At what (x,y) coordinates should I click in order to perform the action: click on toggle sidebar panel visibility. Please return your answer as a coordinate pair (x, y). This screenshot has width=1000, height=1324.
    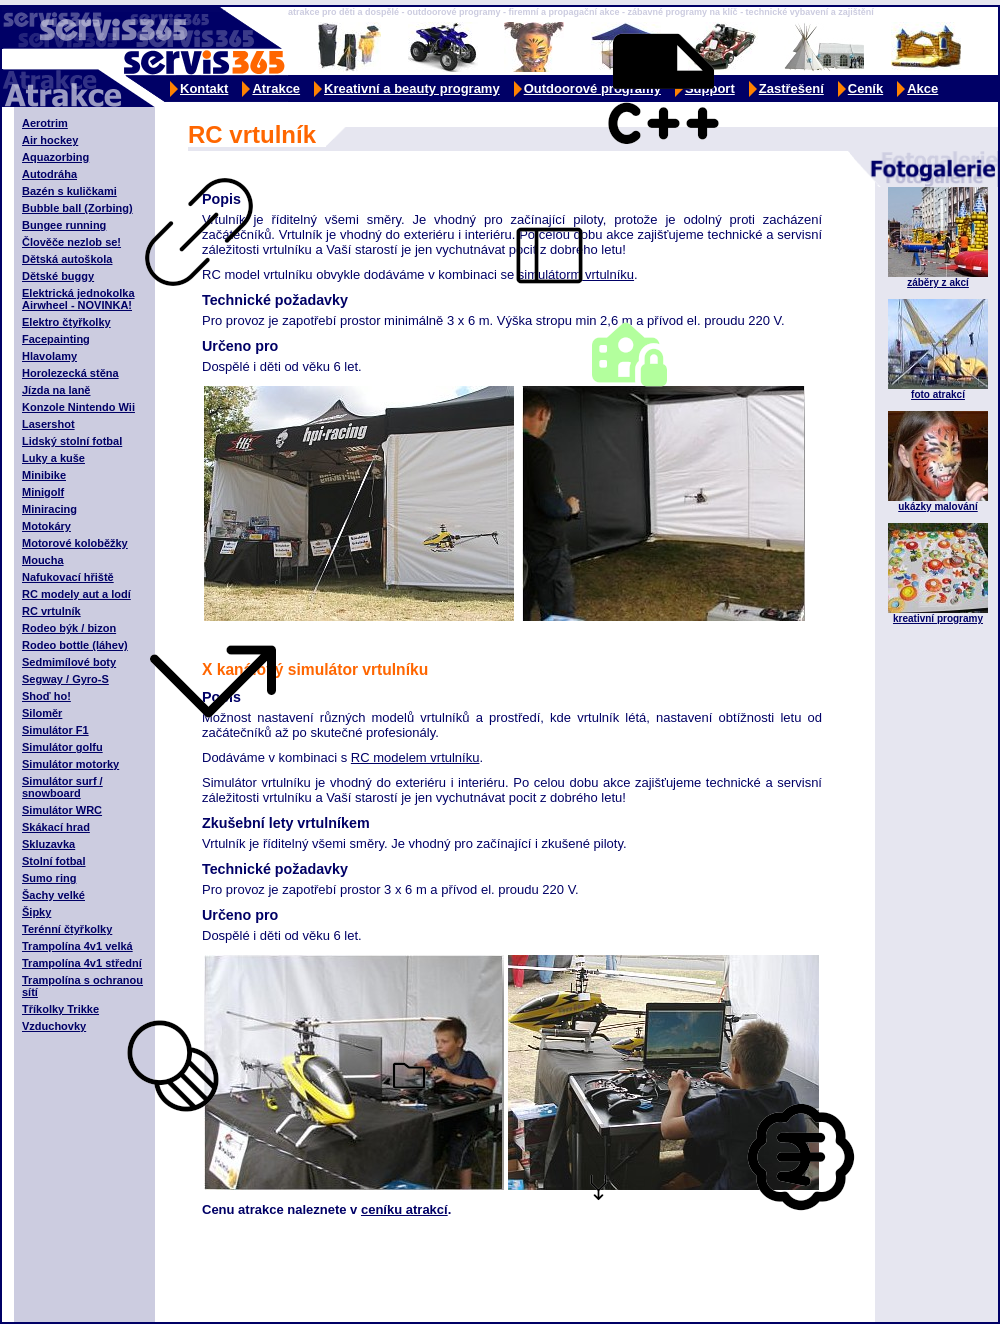
    Looking at the image, I should click on (549, 255).